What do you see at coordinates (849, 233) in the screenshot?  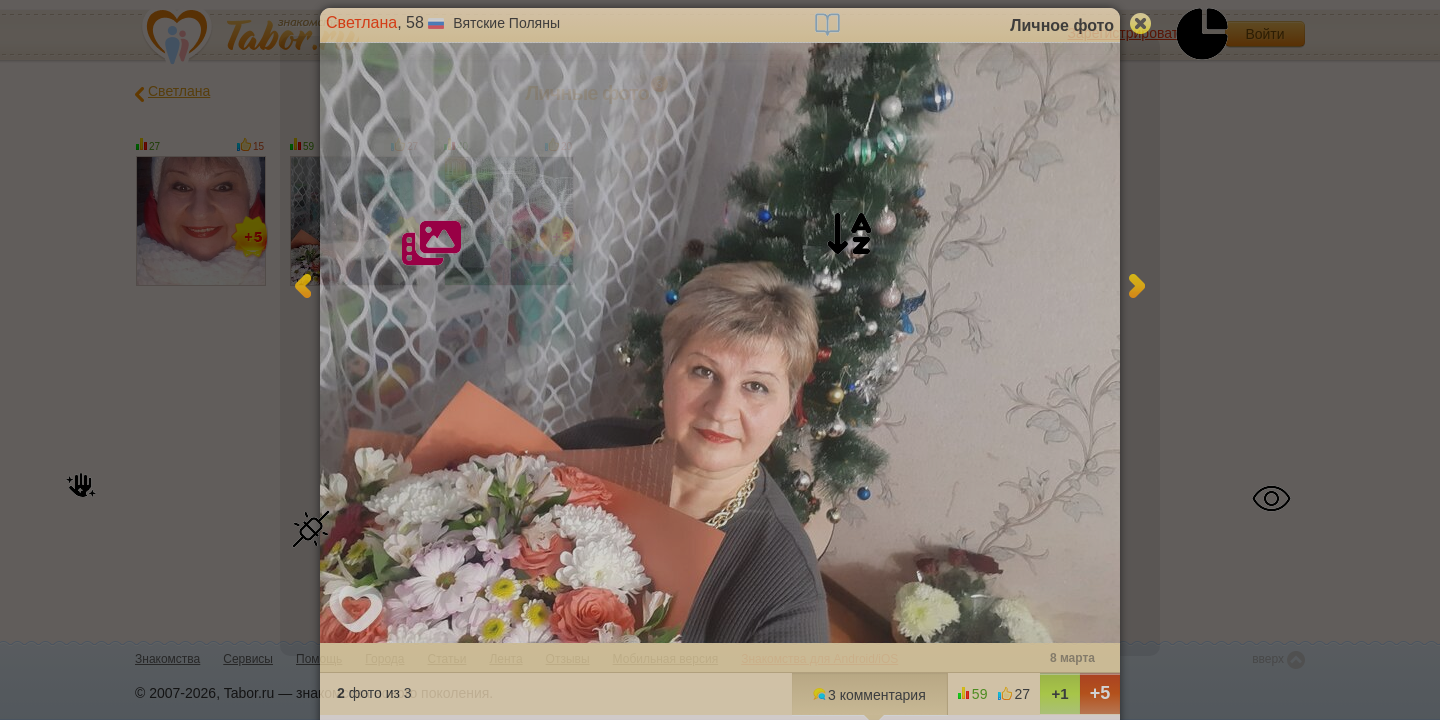 I see `sort items alphabetically from A to Z` at bounding box center [849, 233].